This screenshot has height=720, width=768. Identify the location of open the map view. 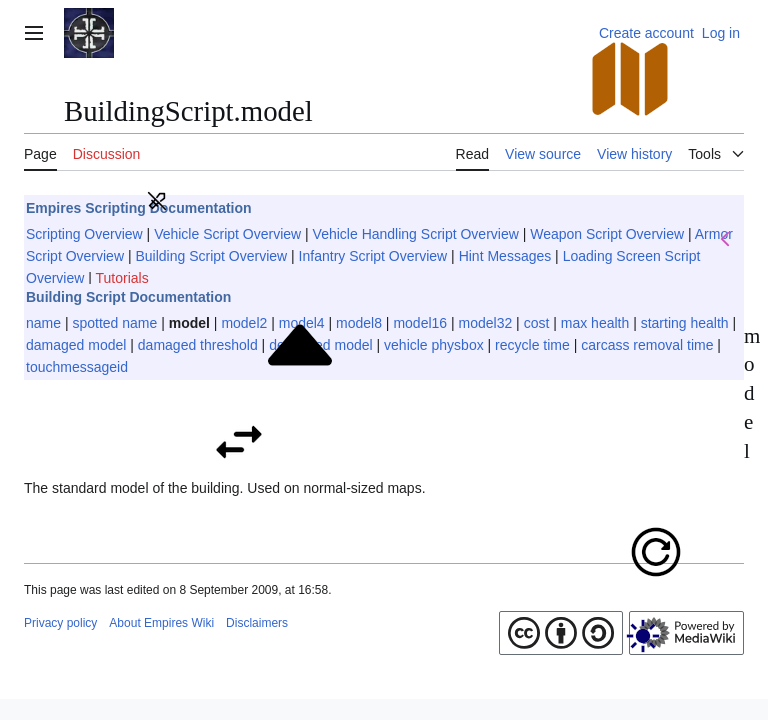
(630, 79).